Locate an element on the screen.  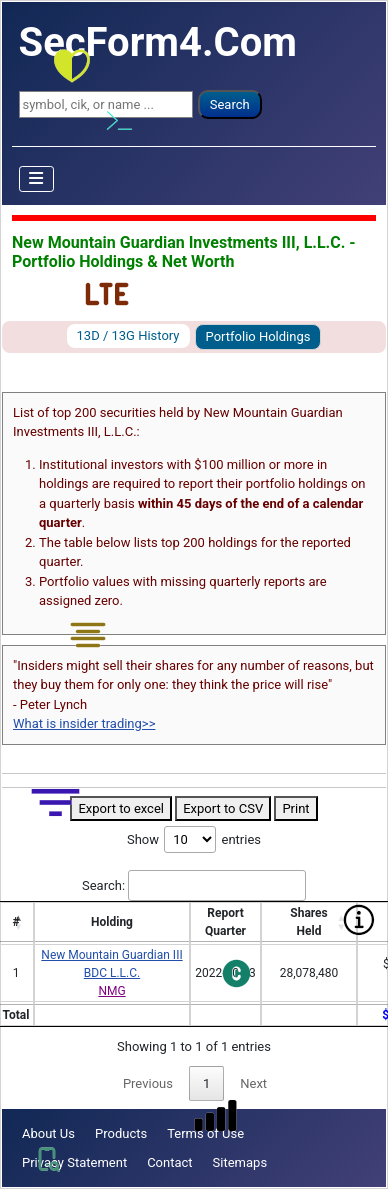
indicates cellular signal strength is located at coordinates (215, 1115).